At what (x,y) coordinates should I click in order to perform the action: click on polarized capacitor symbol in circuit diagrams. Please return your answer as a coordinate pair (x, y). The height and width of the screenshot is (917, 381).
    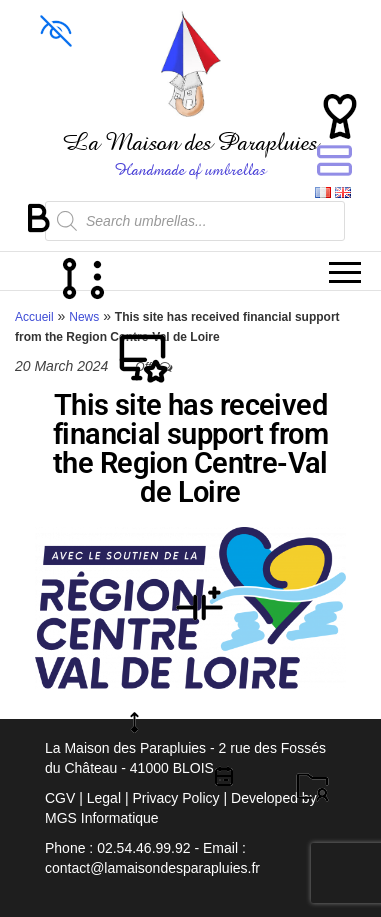
    Looking at the image, I should click on (199, 607).